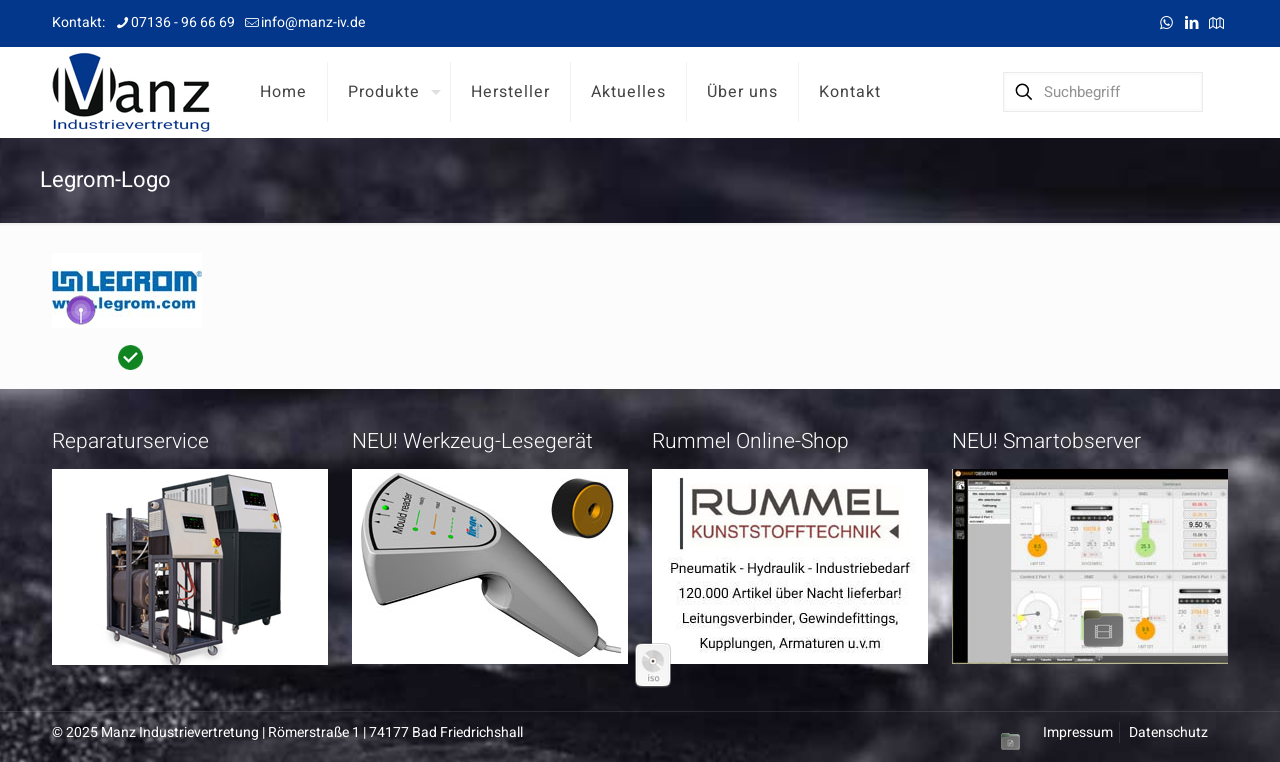 The image size is (1280, 762). Describe the element at coordinates (1010, 741) in the screenshot. I see `open documents folder` at that location.